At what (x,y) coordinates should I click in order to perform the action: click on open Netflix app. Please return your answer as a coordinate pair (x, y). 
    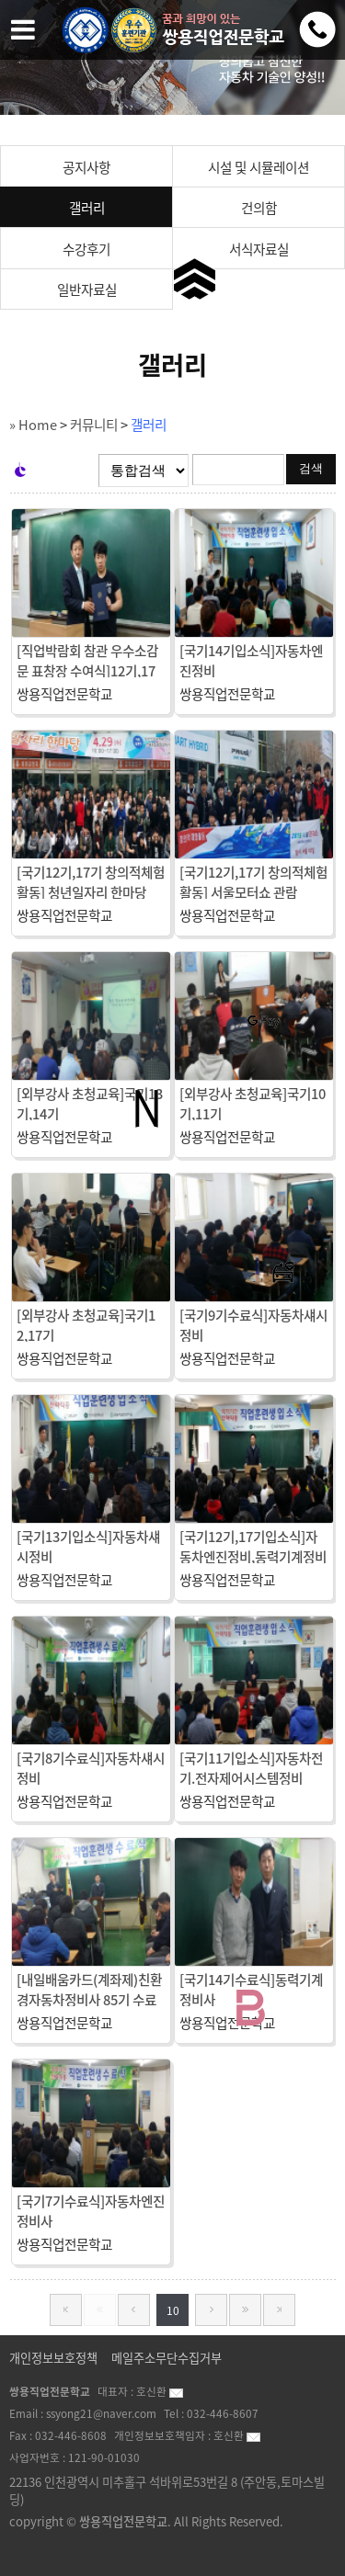
    Looking at the image, I should click on (146, 1108).